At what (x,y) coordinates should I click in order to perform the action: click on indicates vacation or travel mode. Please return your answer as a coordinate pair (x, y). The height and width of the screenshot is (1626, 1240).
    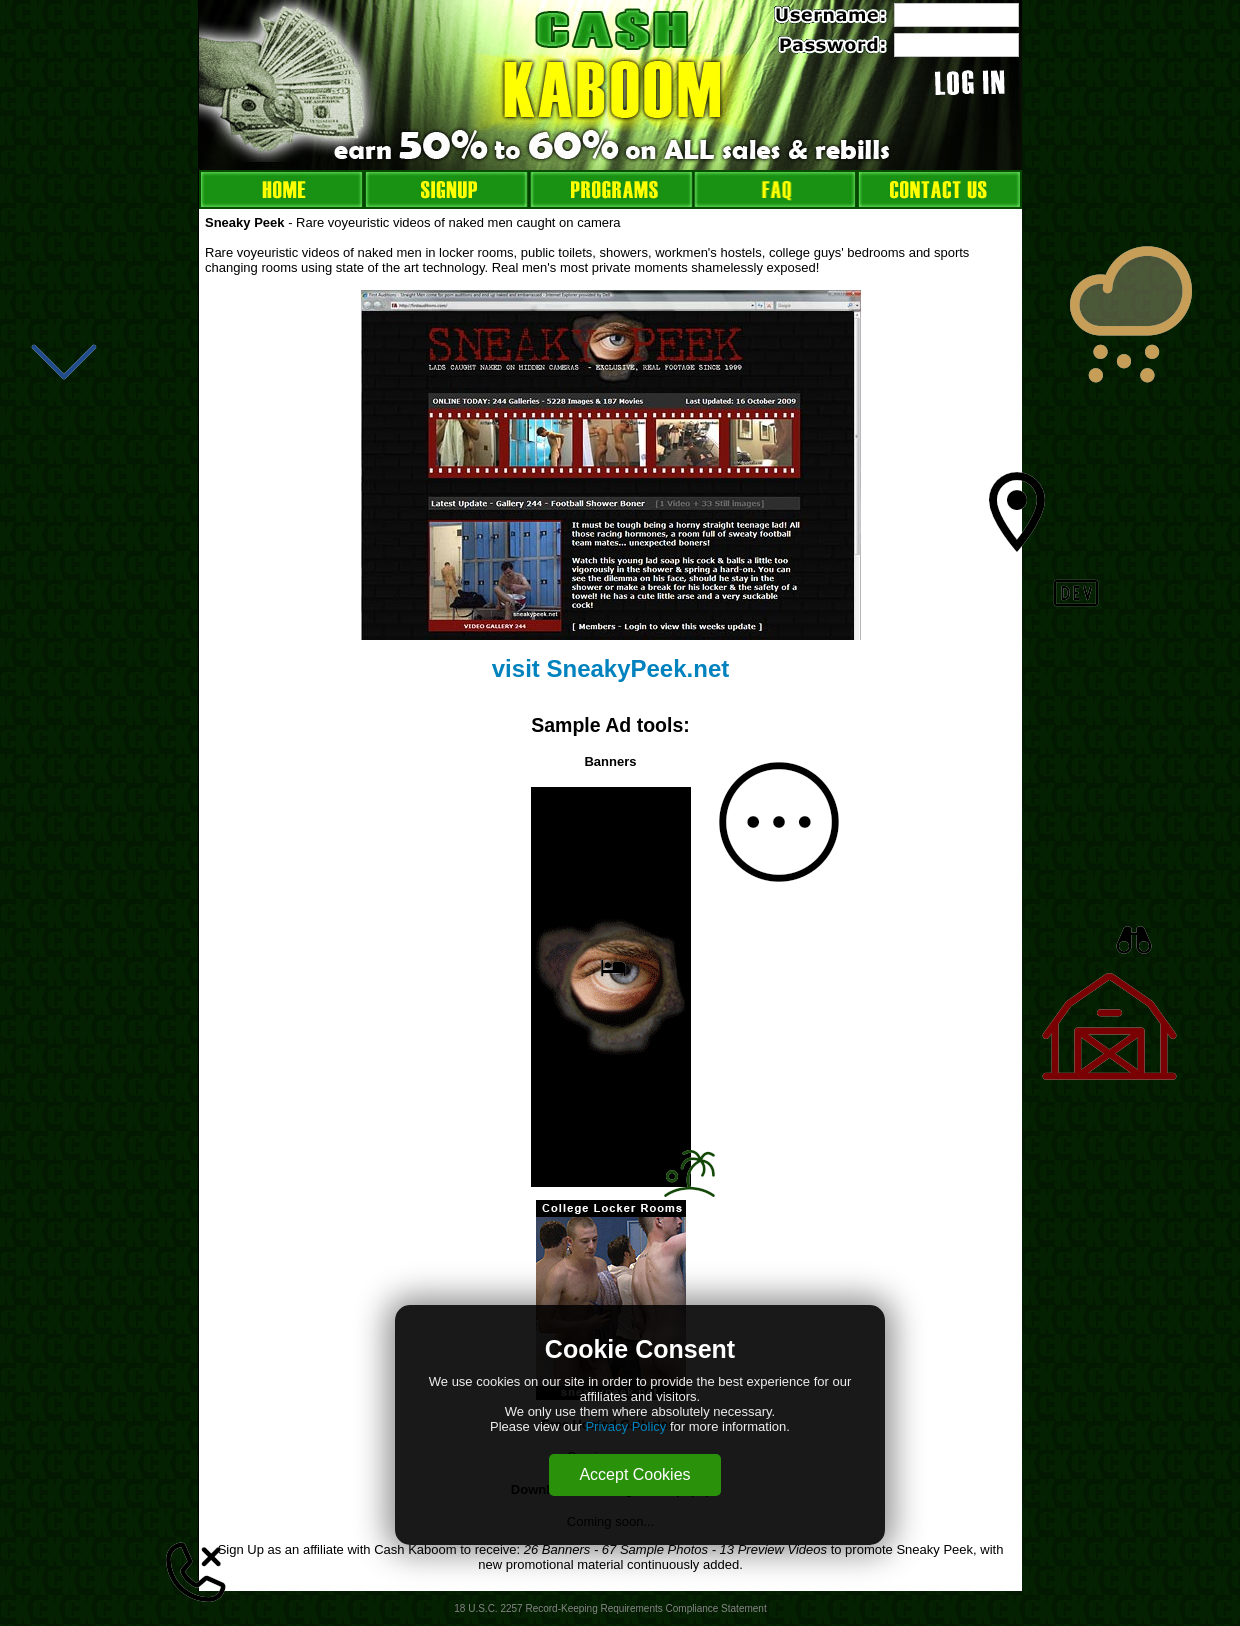
    Looking at the image, I should click on (689, 1173).